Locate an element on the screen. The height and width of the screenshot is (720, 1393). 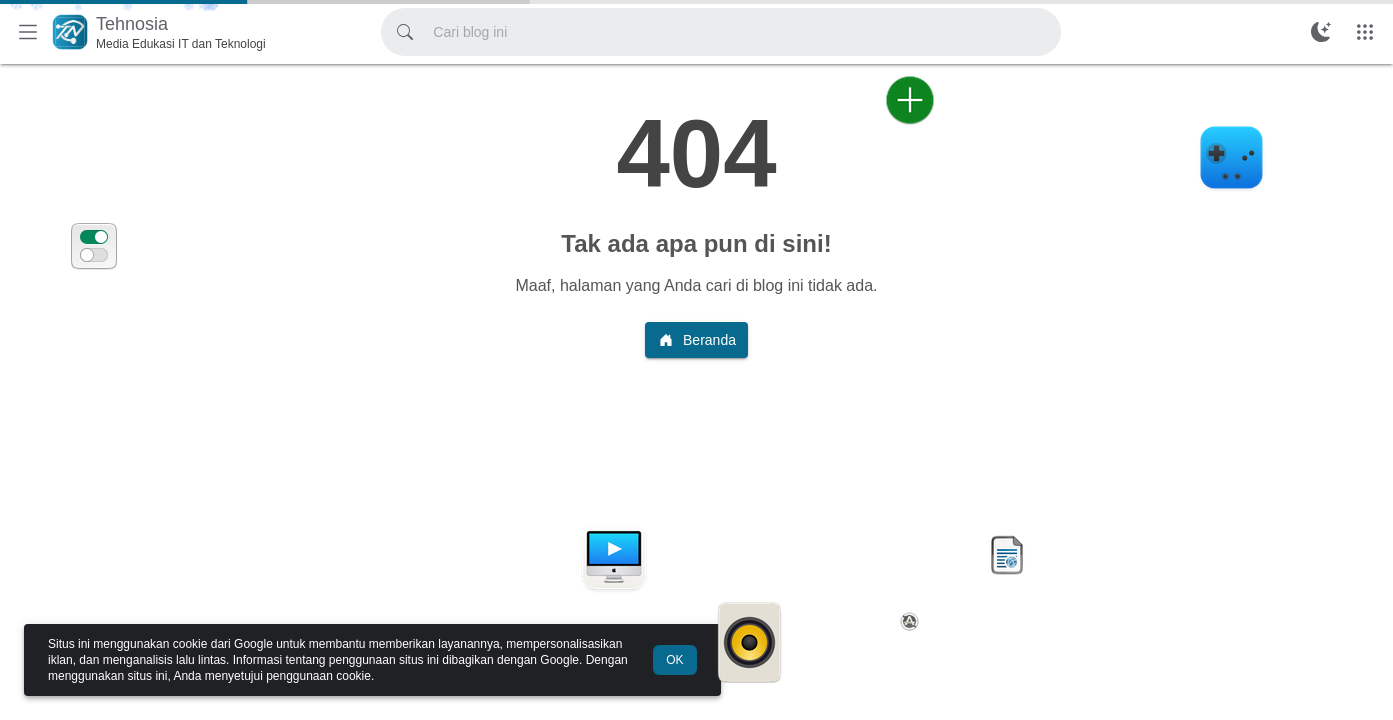
open gnome tweaks to customize desktop settings is located at coordinates (94, 246).